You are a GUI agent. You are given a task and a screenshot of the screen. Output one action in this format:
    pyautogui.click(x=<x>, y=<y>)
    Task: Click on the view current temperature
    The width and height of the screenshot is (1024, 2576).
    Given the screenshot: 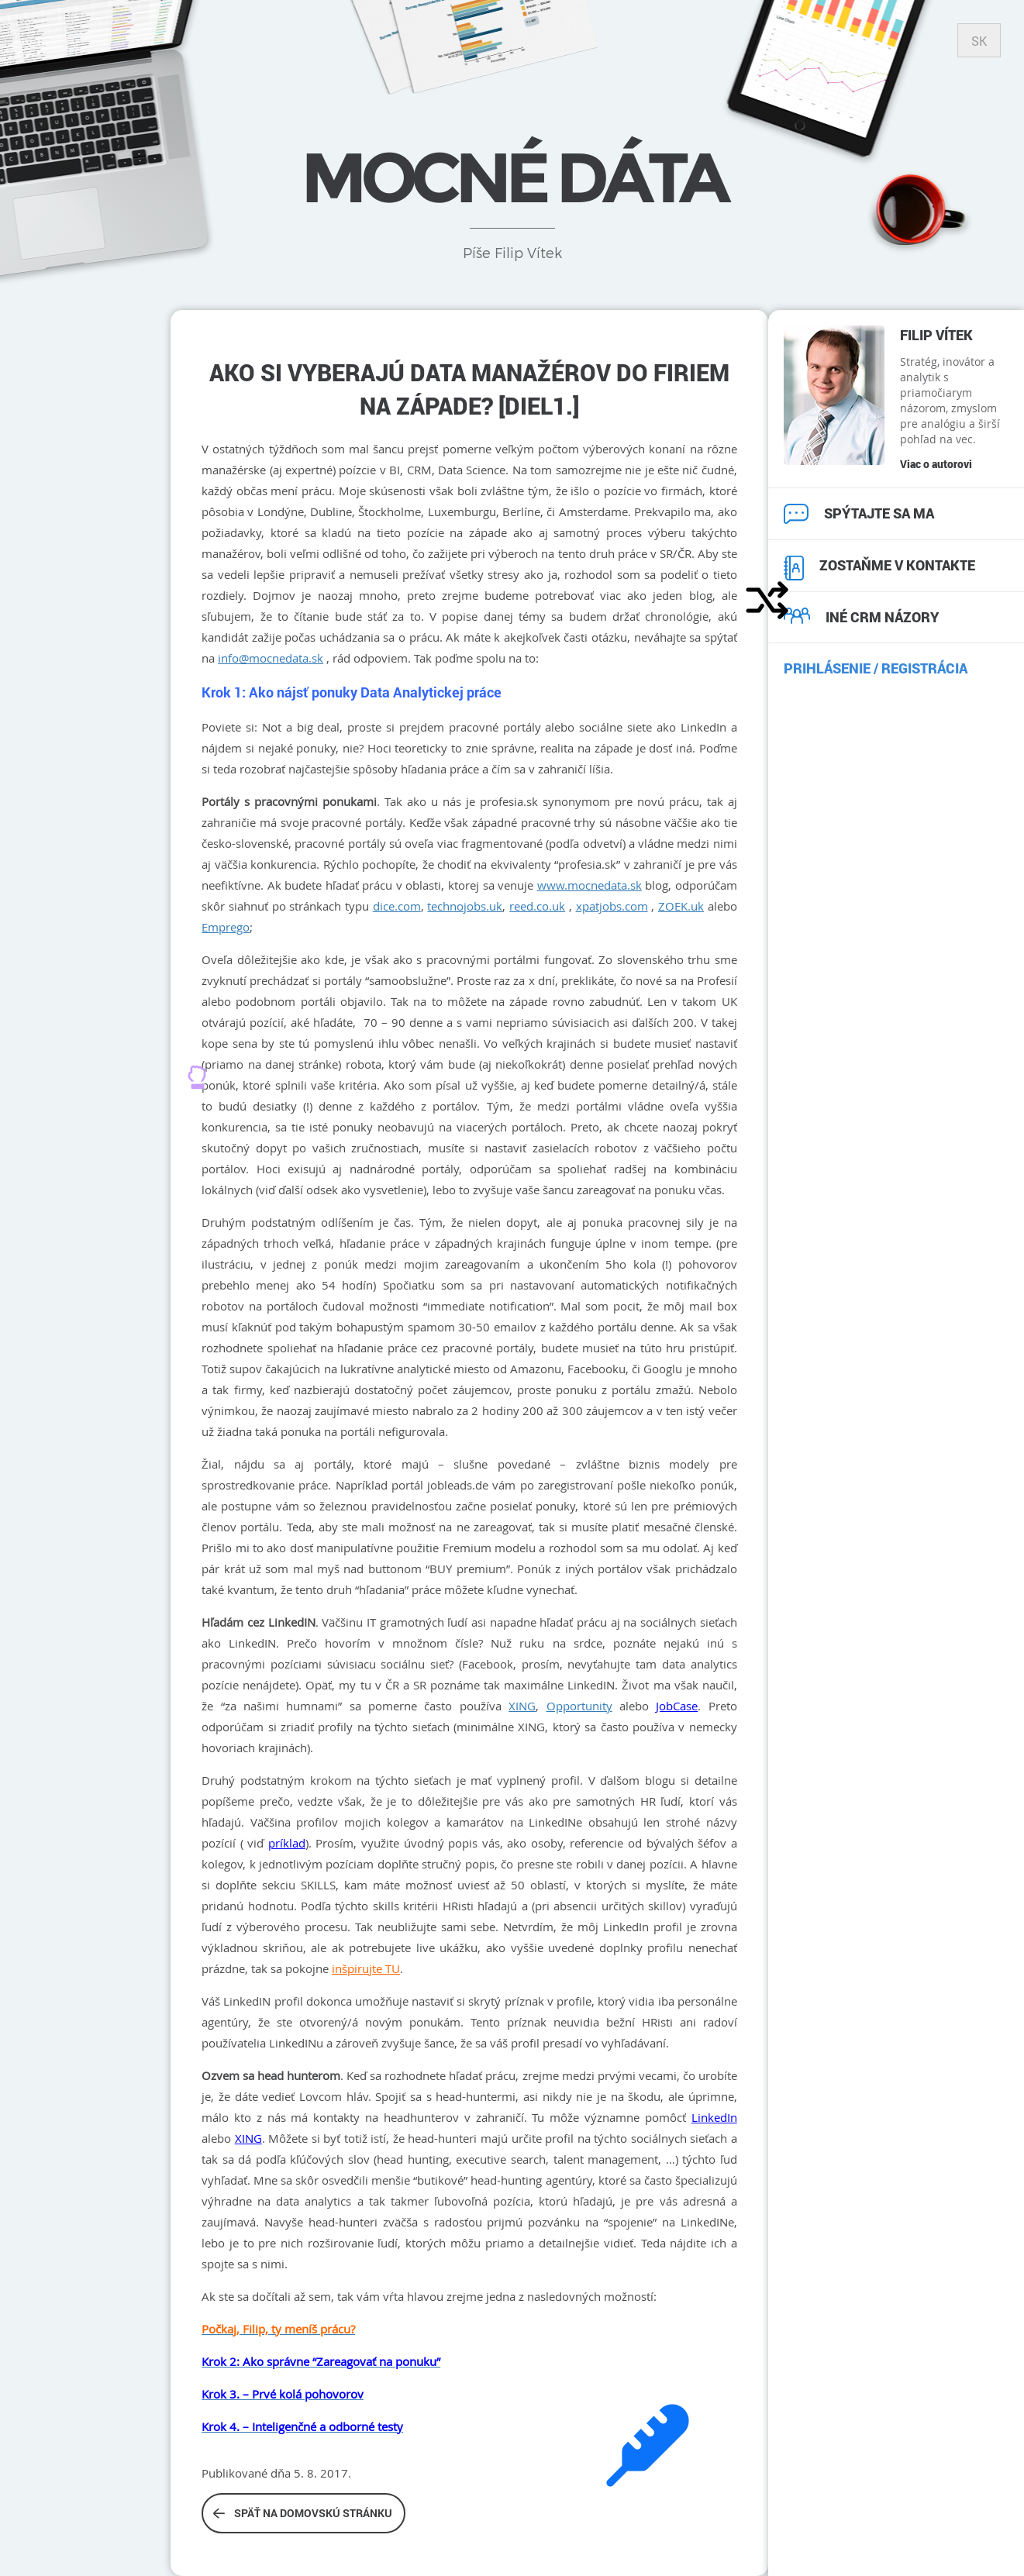 What is the action you would take?
    pyautogui.click(x=647, y=2445)
    